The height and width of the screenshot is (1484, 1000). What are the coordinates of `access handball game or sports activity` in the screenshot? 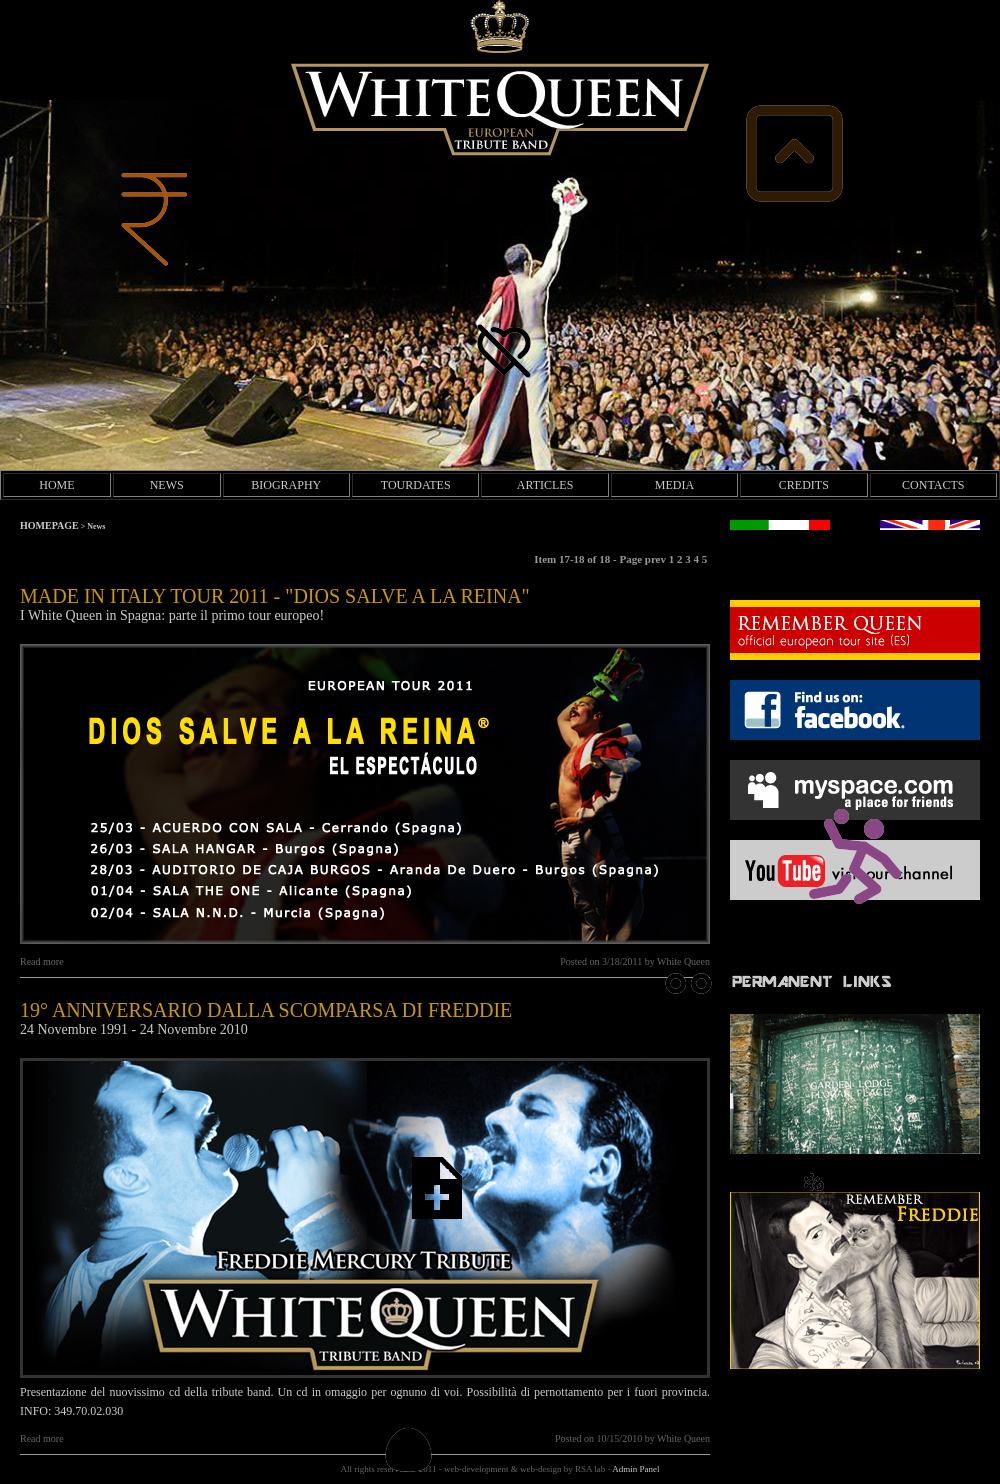 It's located at (854, 854).